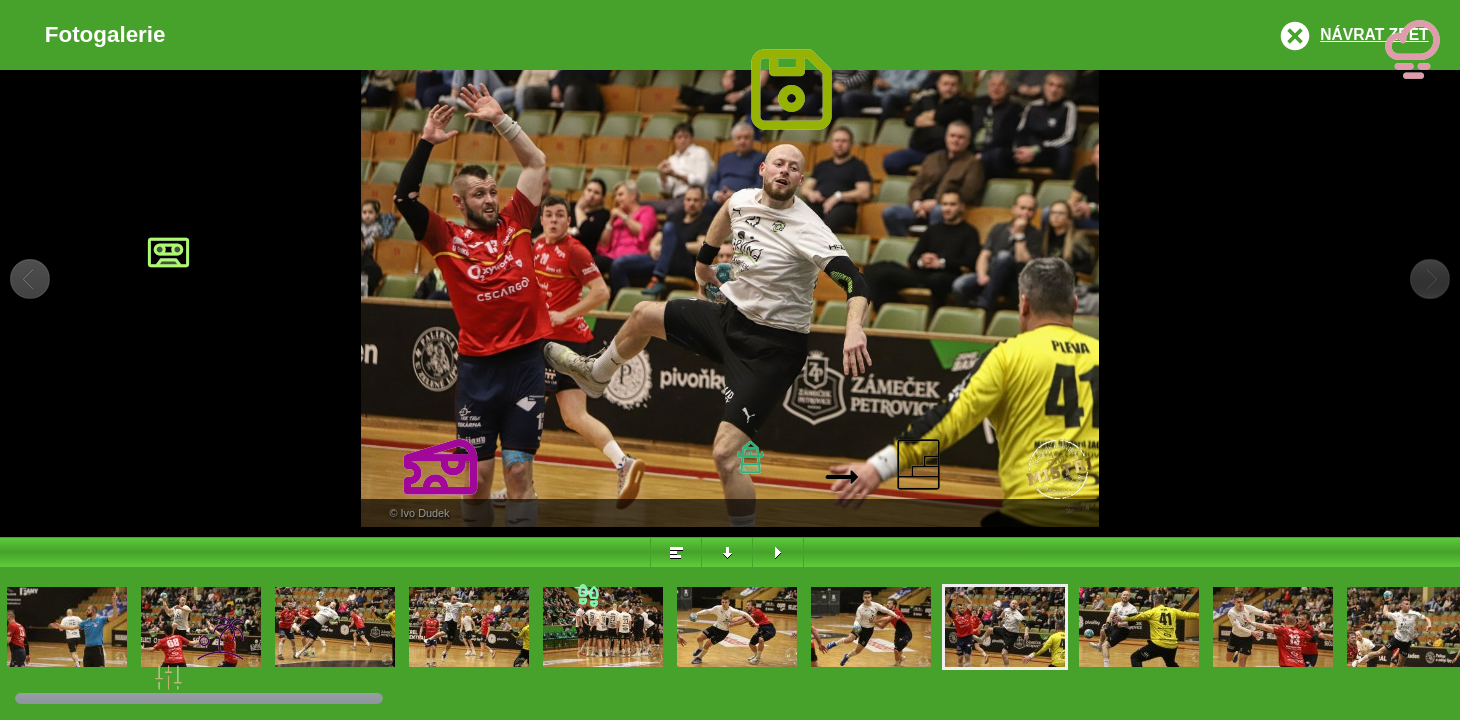 Image resolution: width=1460 pixels, height=720 pixels. I want to click on access guidance or navigation features, so click(750, 458).